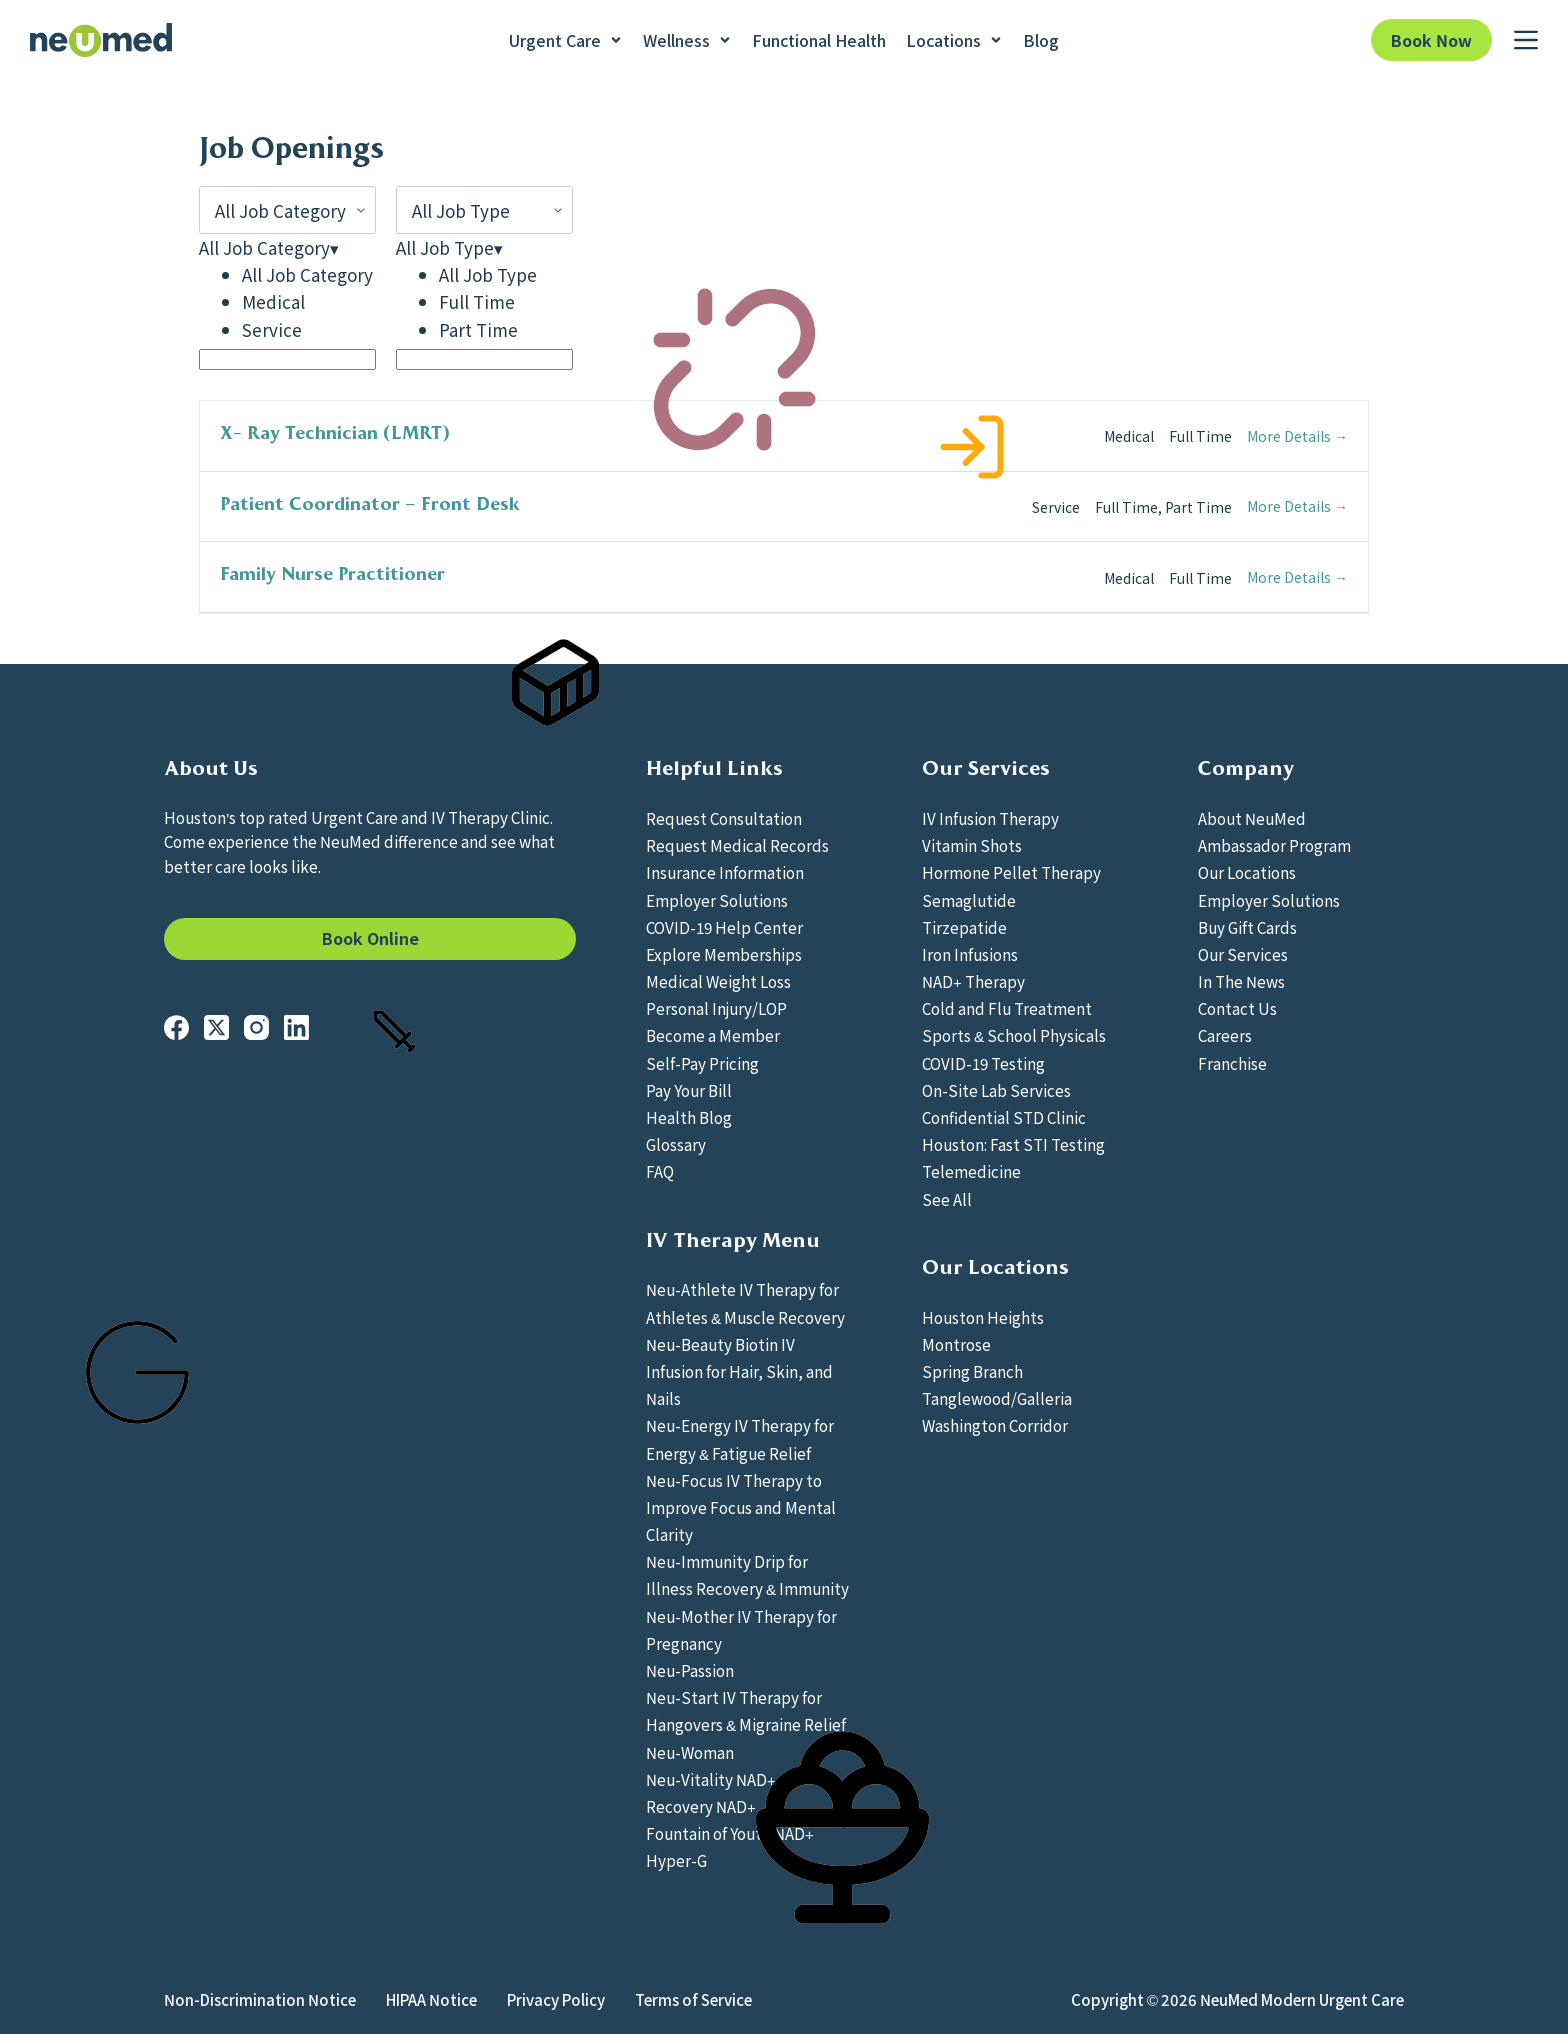 This screenshot has height=2034, width=1568. Describe the element at coordinates (137, 1372) in the screenshot. I see `sign in with Google` at that location.